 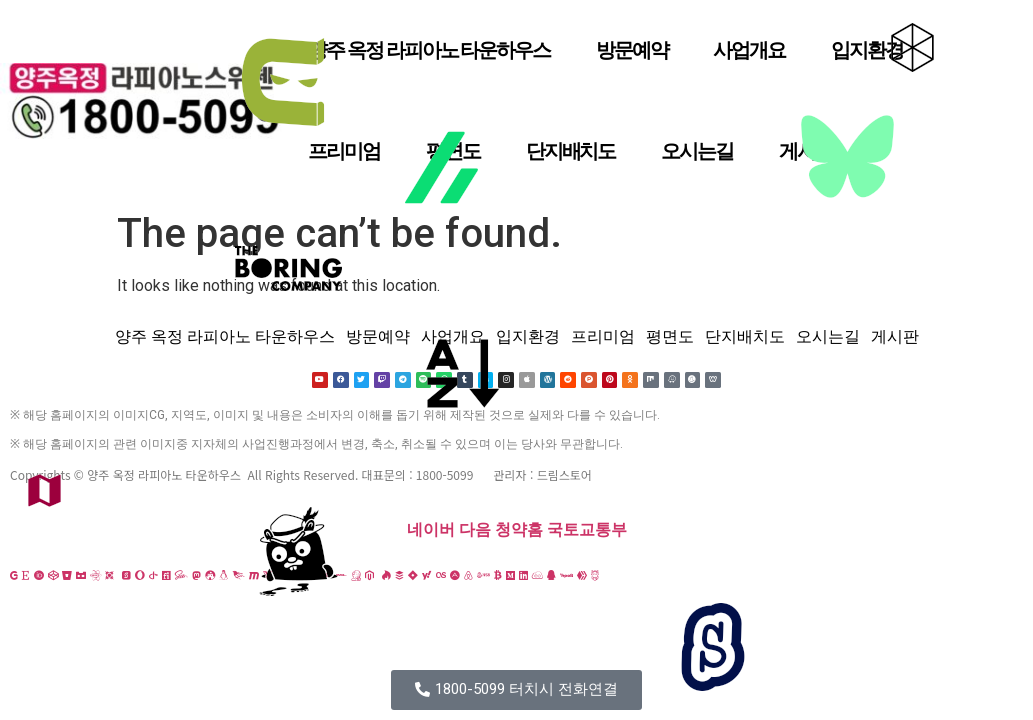 What do you see at coordinates (44, 490) in the screenshot?
I see `open map view` at bounding box center [44, 490].